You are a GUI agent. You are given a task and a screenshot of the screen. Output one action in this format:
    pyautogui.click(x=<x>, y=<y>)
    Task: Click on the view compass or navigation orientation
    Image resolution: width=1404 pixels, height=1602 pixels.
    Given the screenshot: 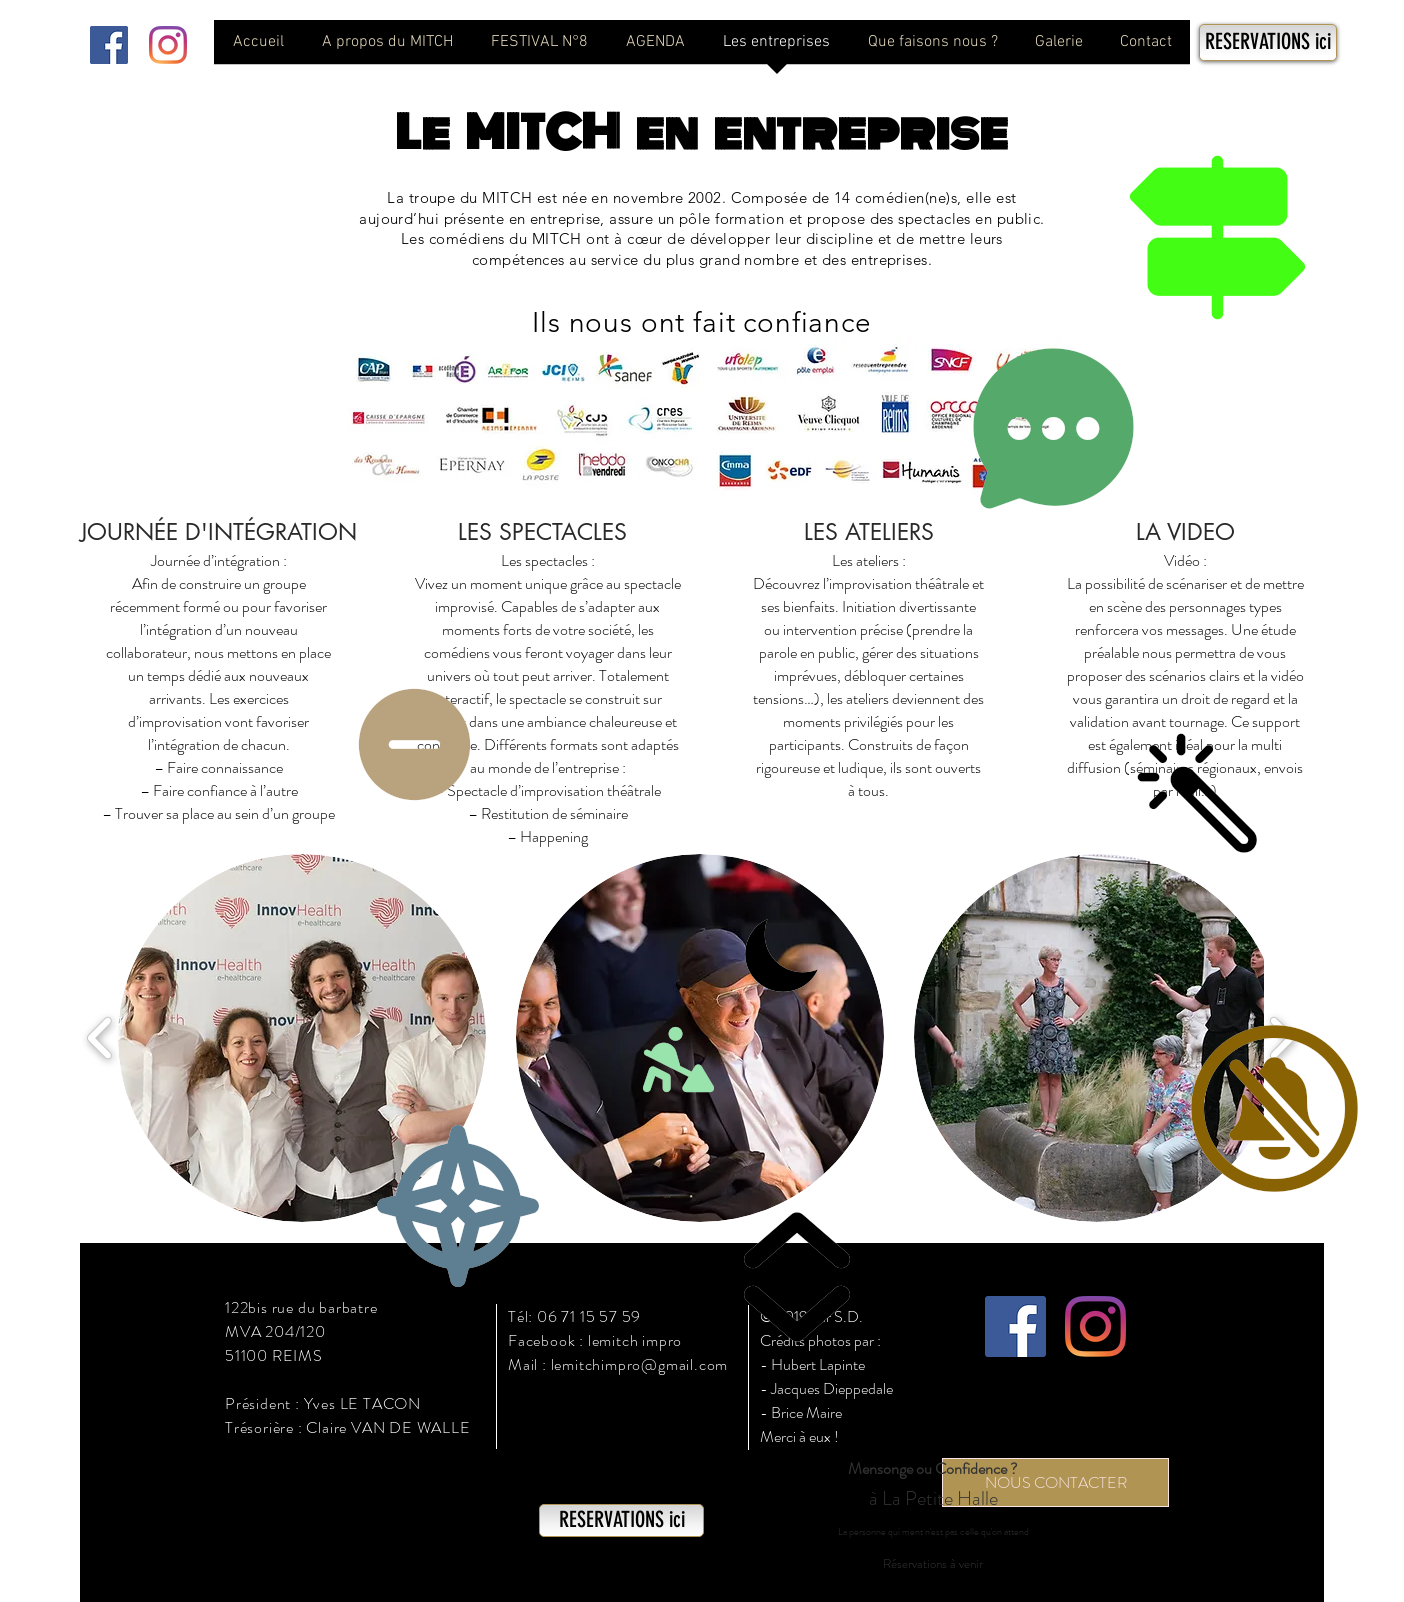 What is the action you would take?
    pyautogui.click(x=458, y=1206)
    